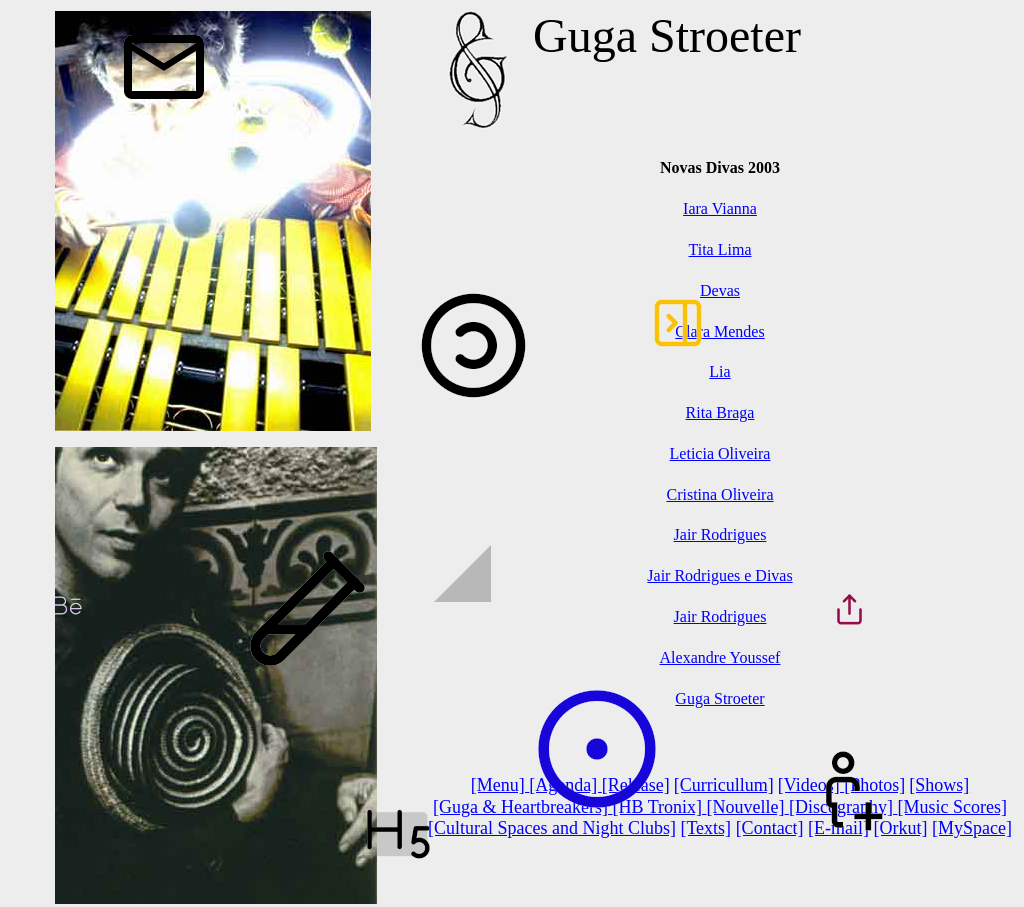  I want to click on open your email inbox, so click(164, 67).